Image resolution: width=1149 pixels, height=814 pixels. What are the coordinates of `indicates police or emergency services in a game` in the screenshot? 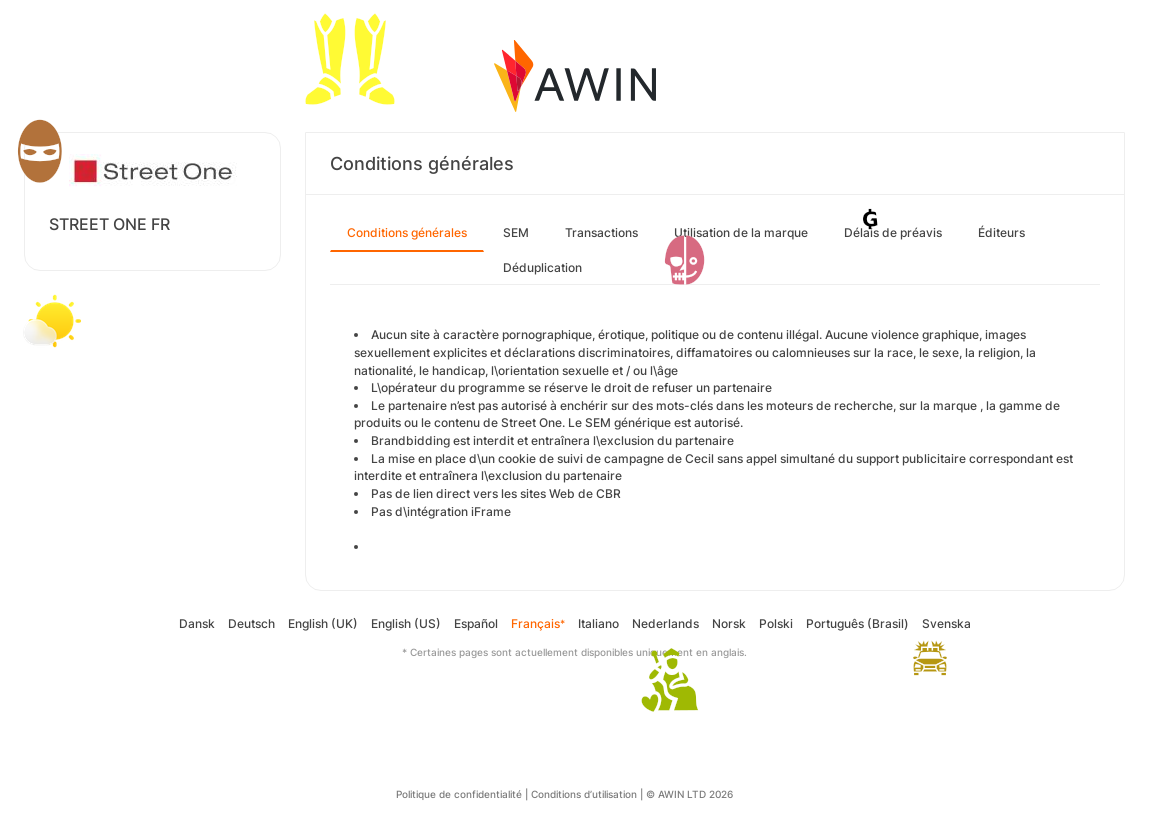 It's located at (930, 658).